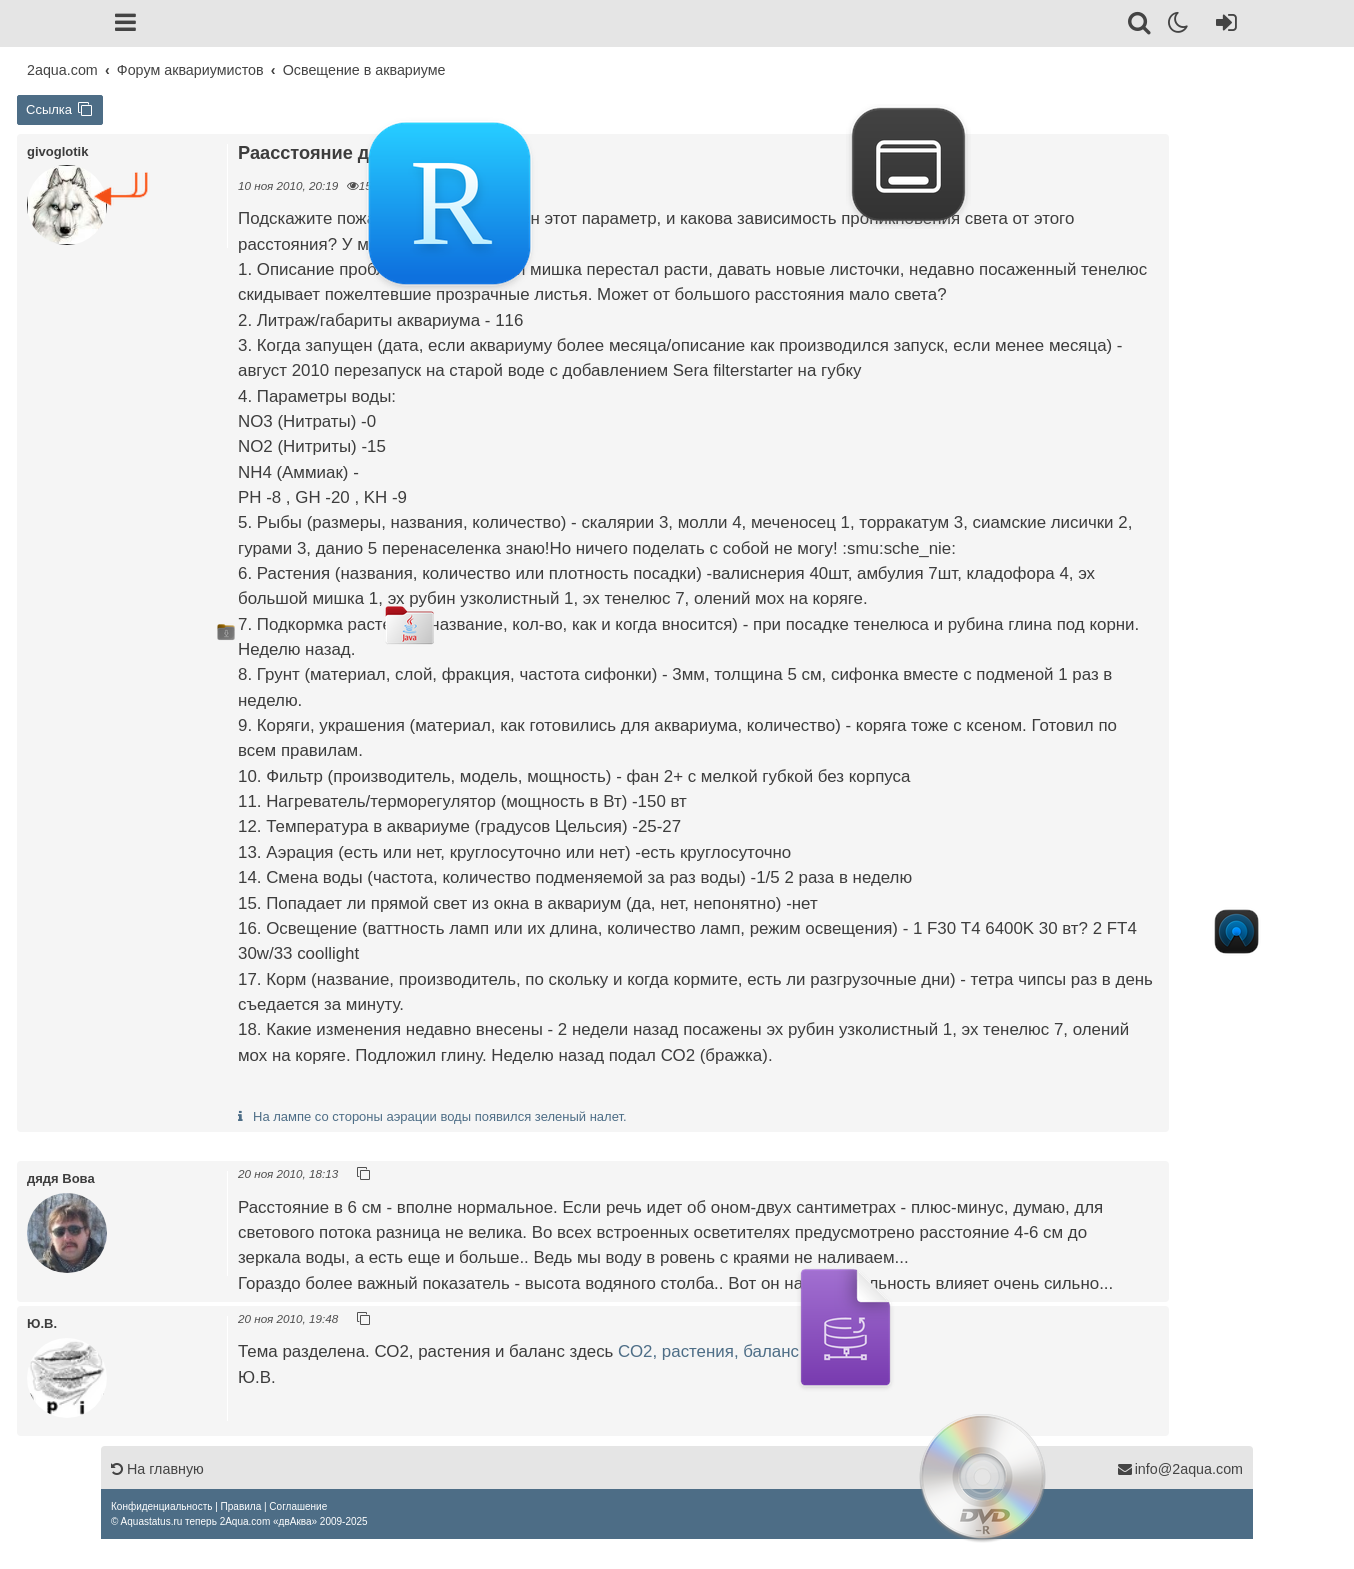 The height and width of the screenshot is (1569, 1354). What do you see at coordinates (226, 632) in the screenshot?
I see `open your downloads folder` at bounding box center [226, 632].